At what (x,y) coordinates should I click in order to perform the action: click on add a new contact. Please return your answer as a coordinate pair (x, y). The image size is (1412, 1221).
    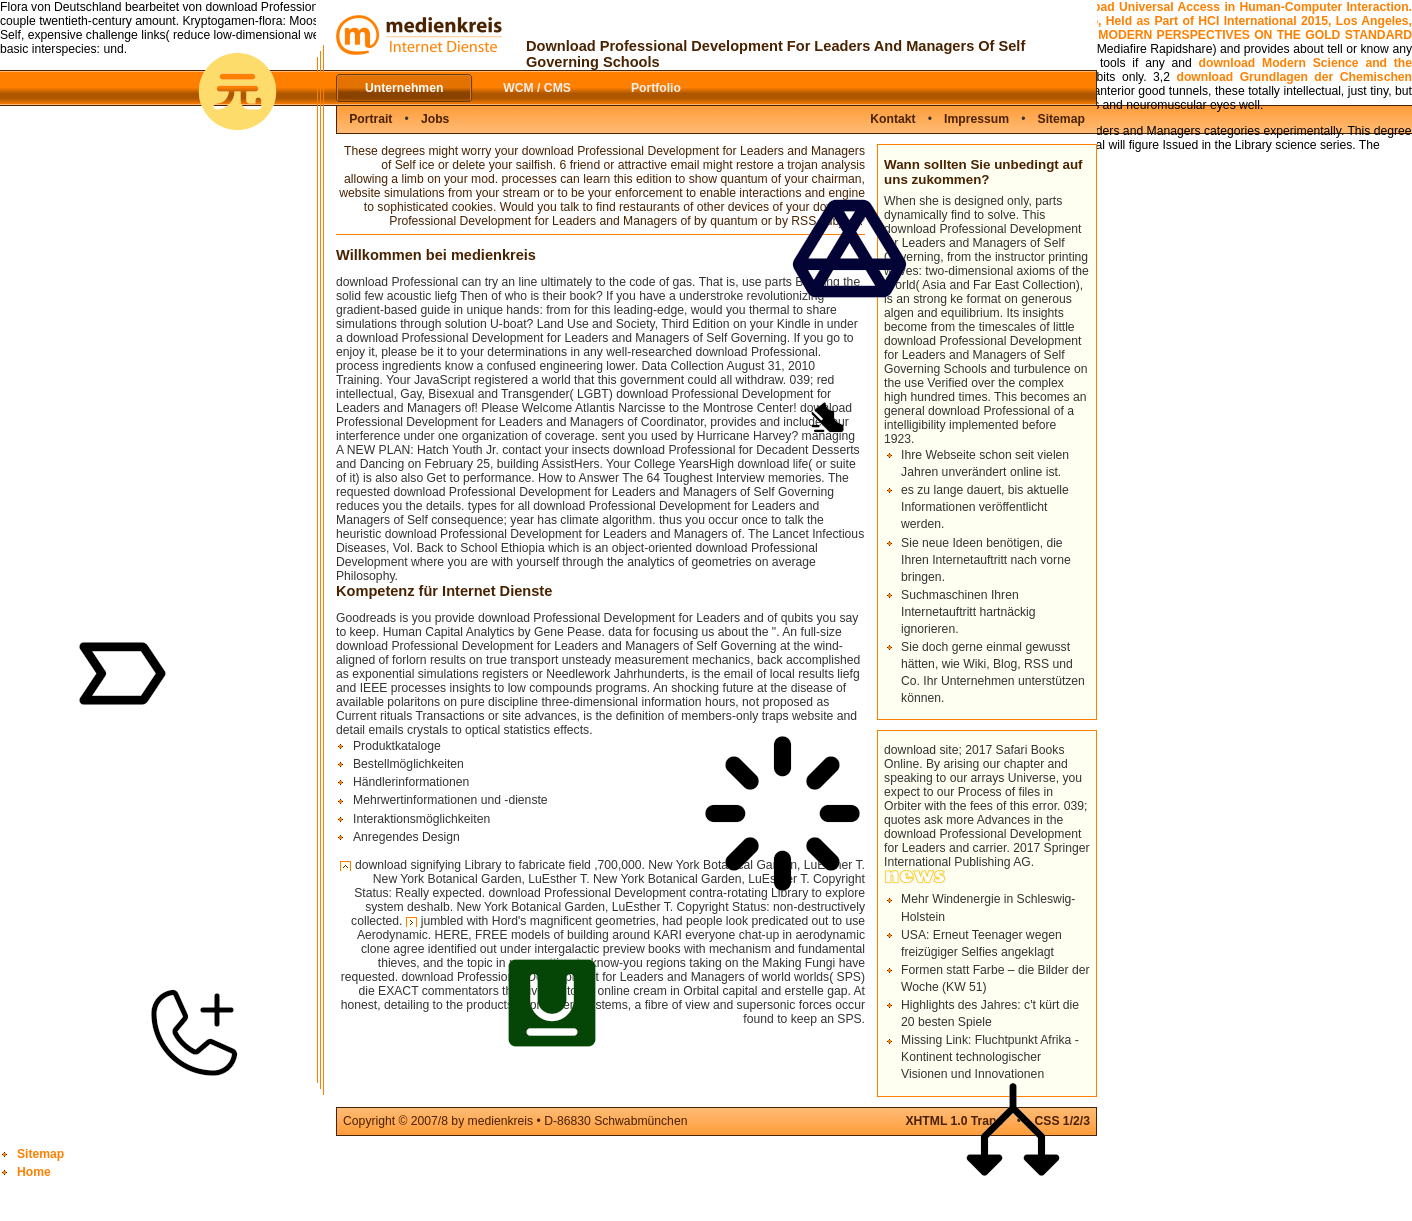
    Looking at the image, I should click on (196, 1031).